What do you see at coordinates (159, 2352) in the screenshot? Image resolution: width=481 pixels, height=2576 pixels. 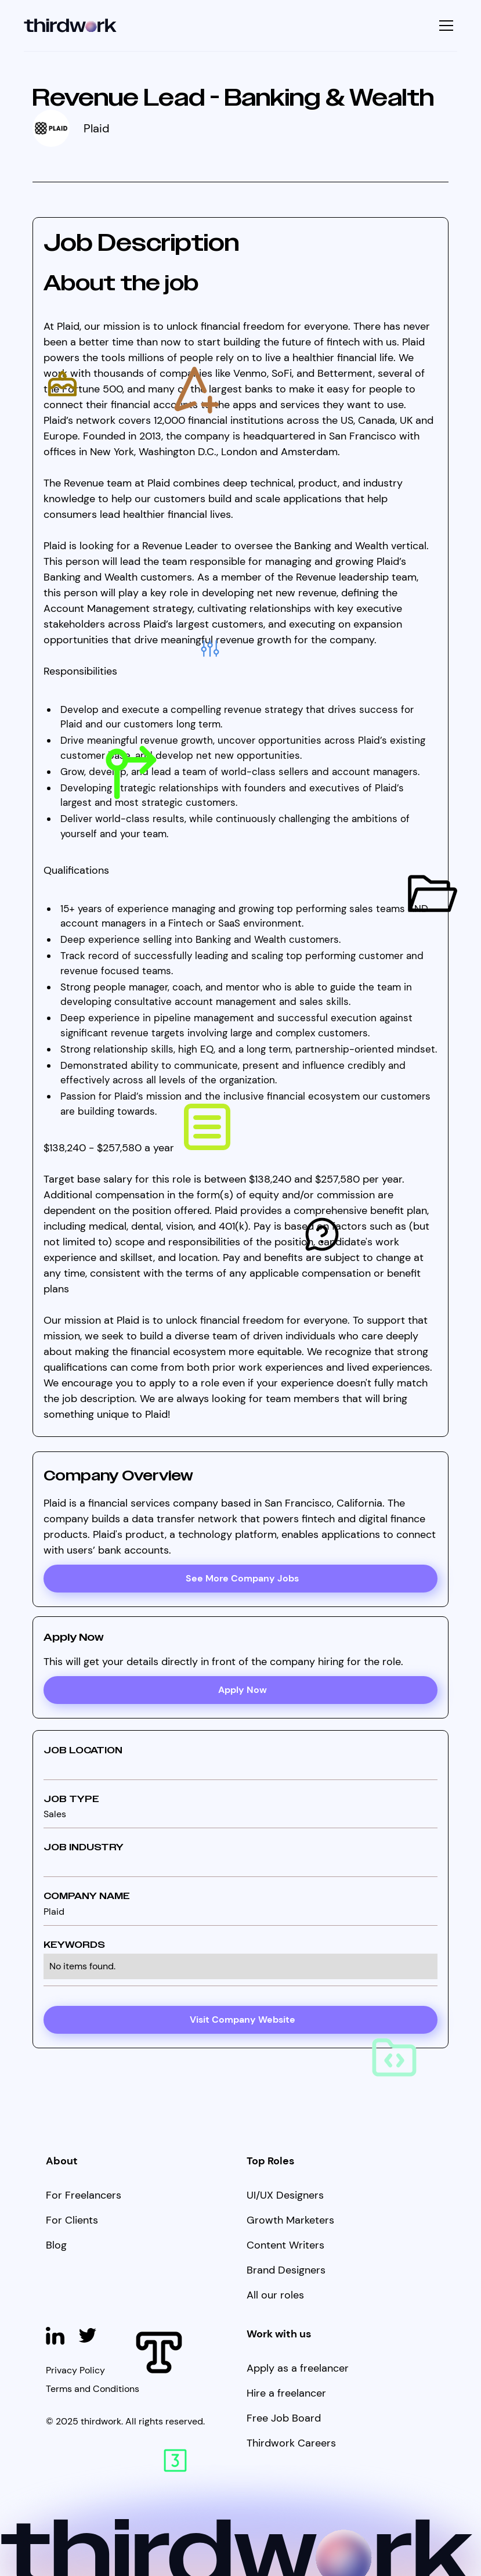 I see `access text formatting options` at bounding box center [159, 2352].